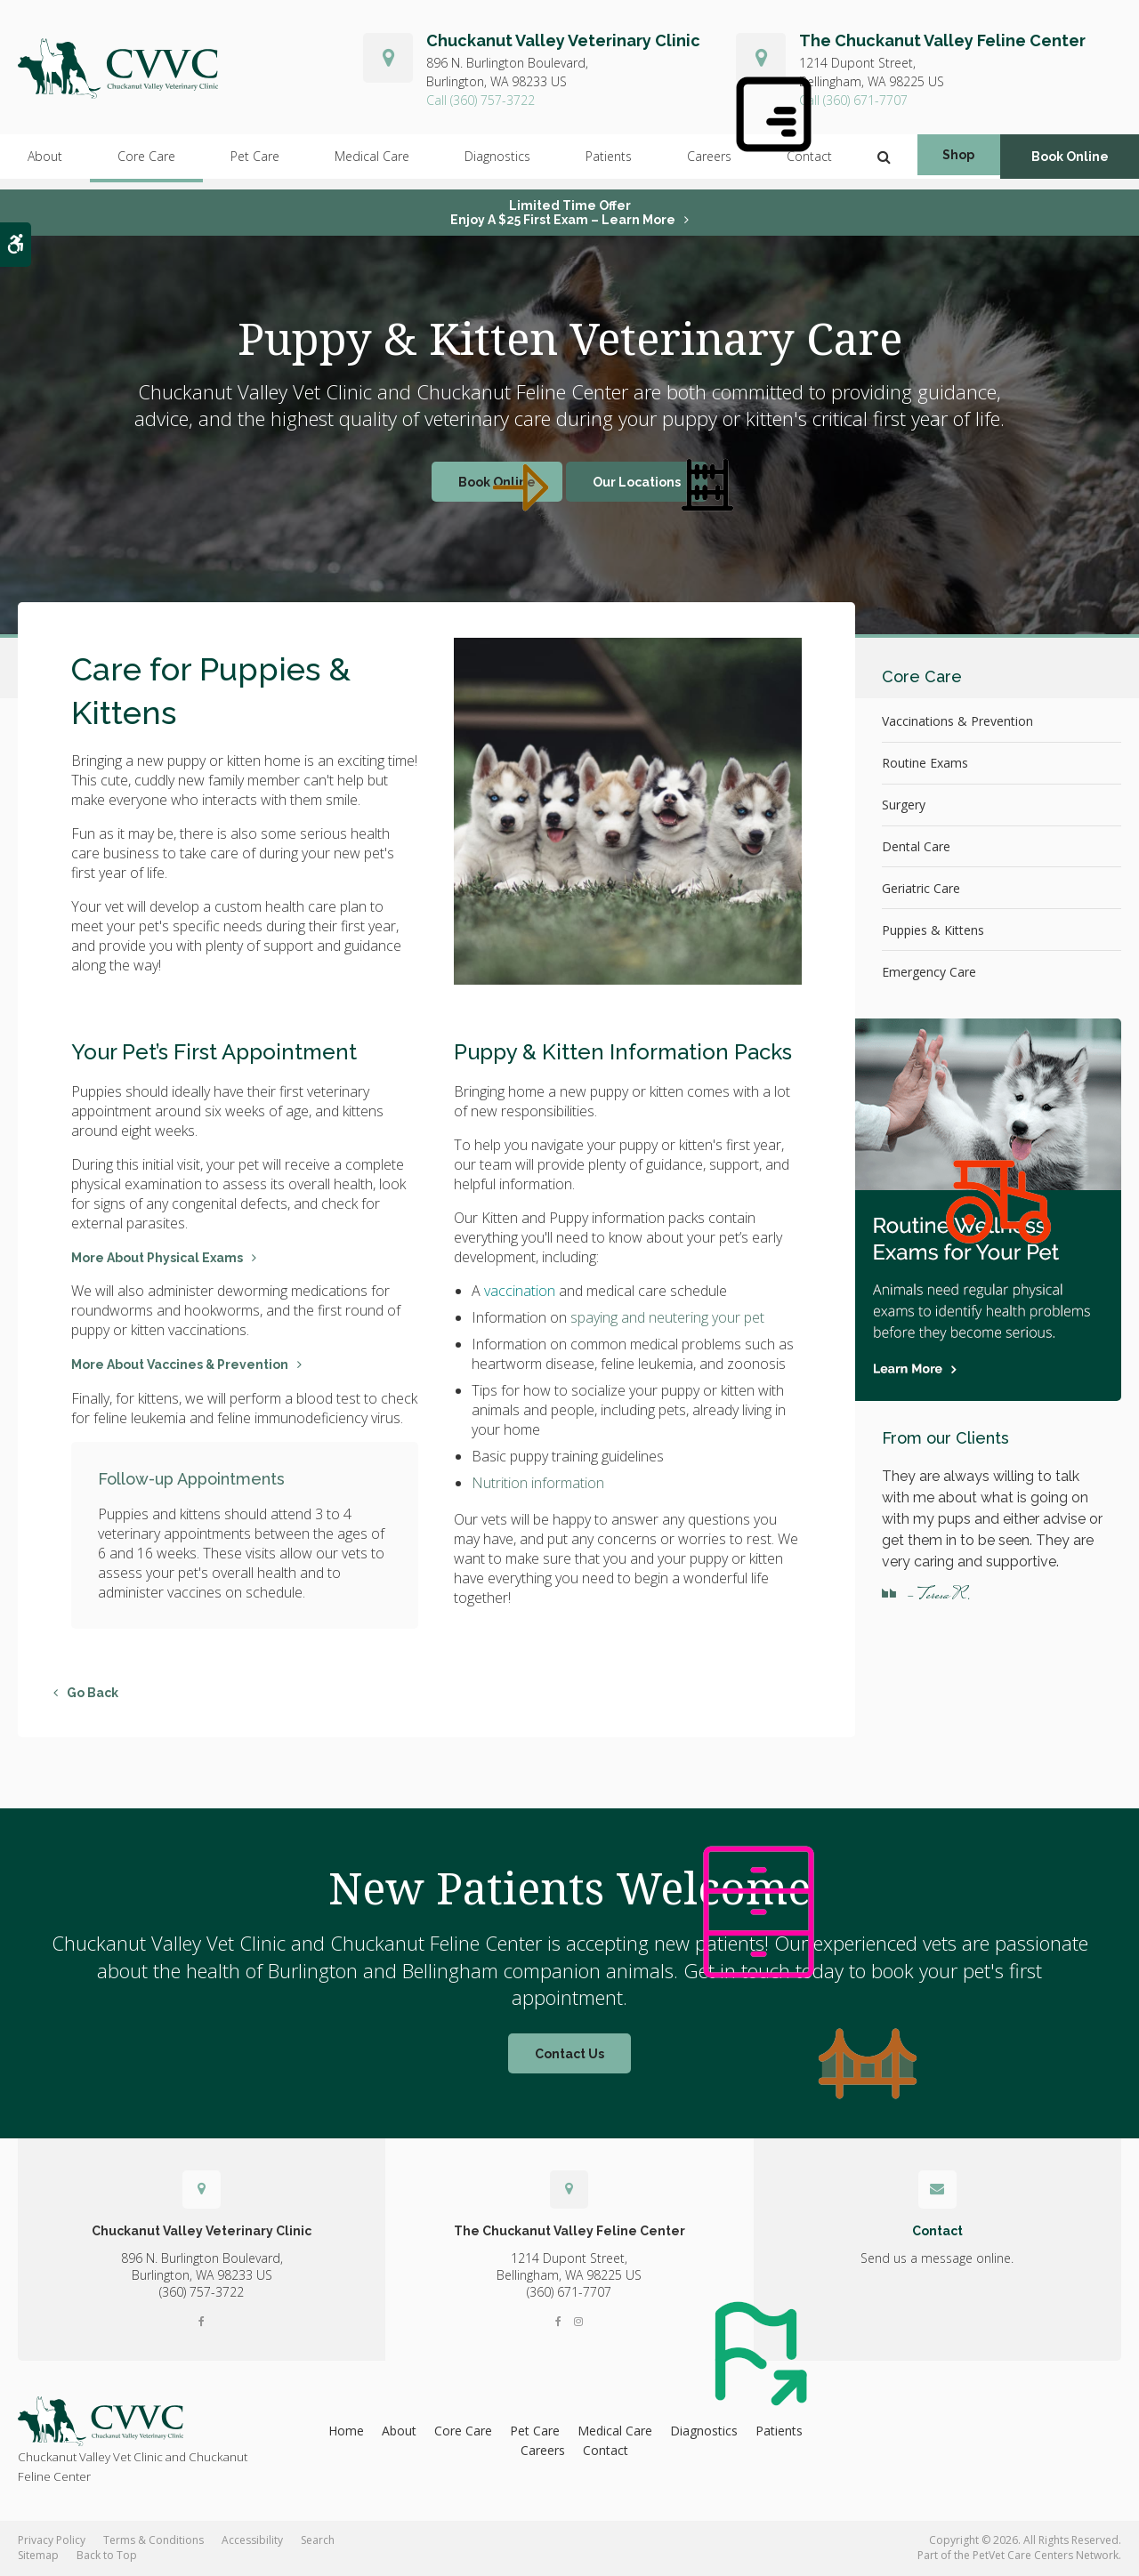 The width and height of the screenshot is (1139, 2576). I want to click on browse furniture or home decor items, so click(758, 1912).